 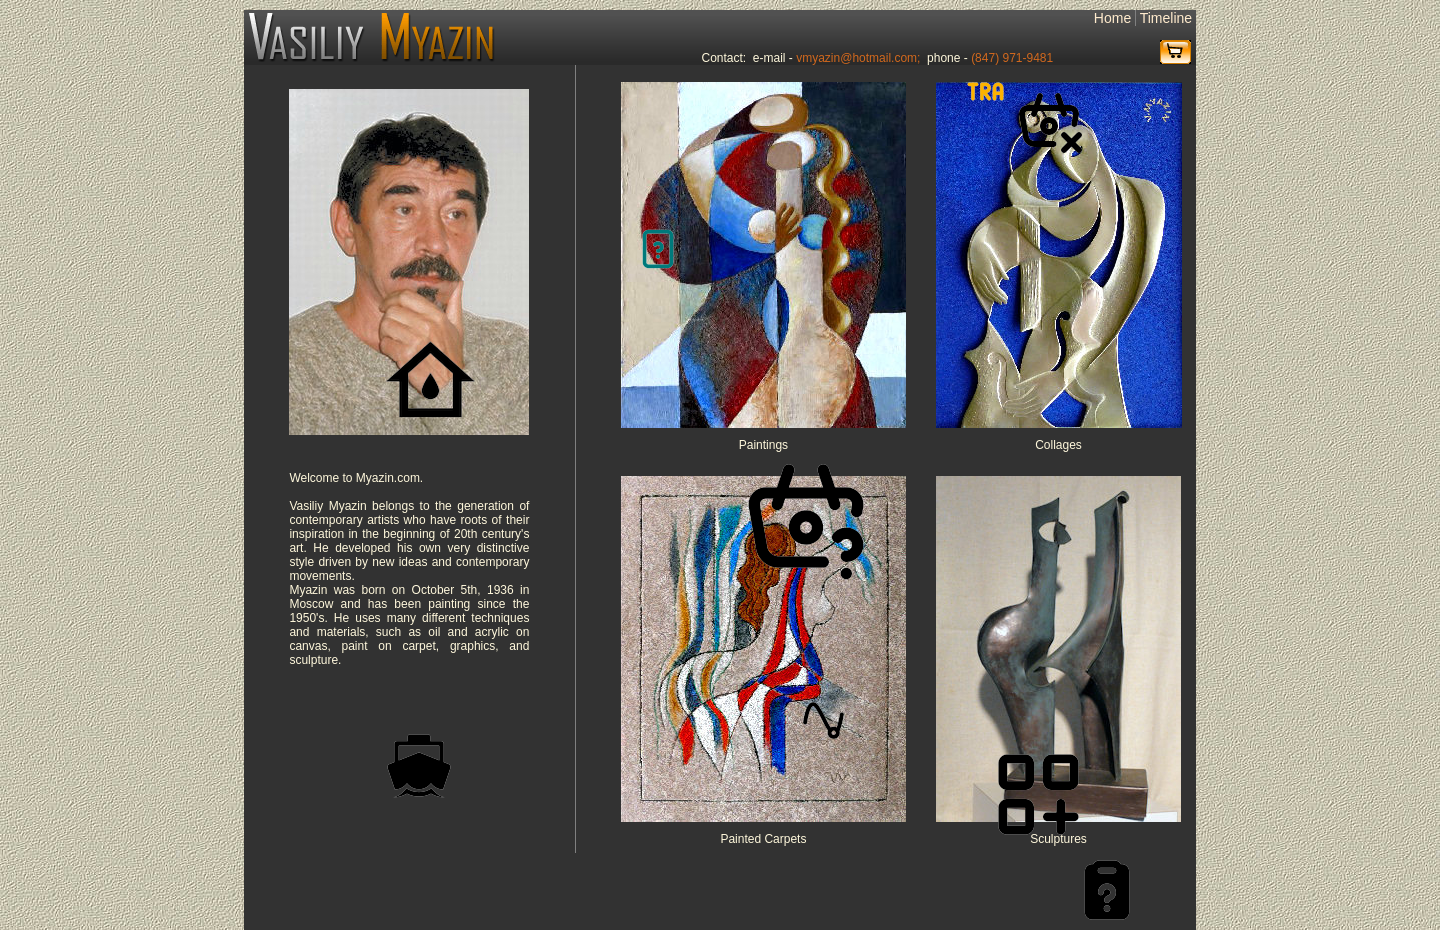 What do you see at coordinates (1049, 120) in the screenshot?
I see `remove item from basket` at bounding box center [1049, 120].